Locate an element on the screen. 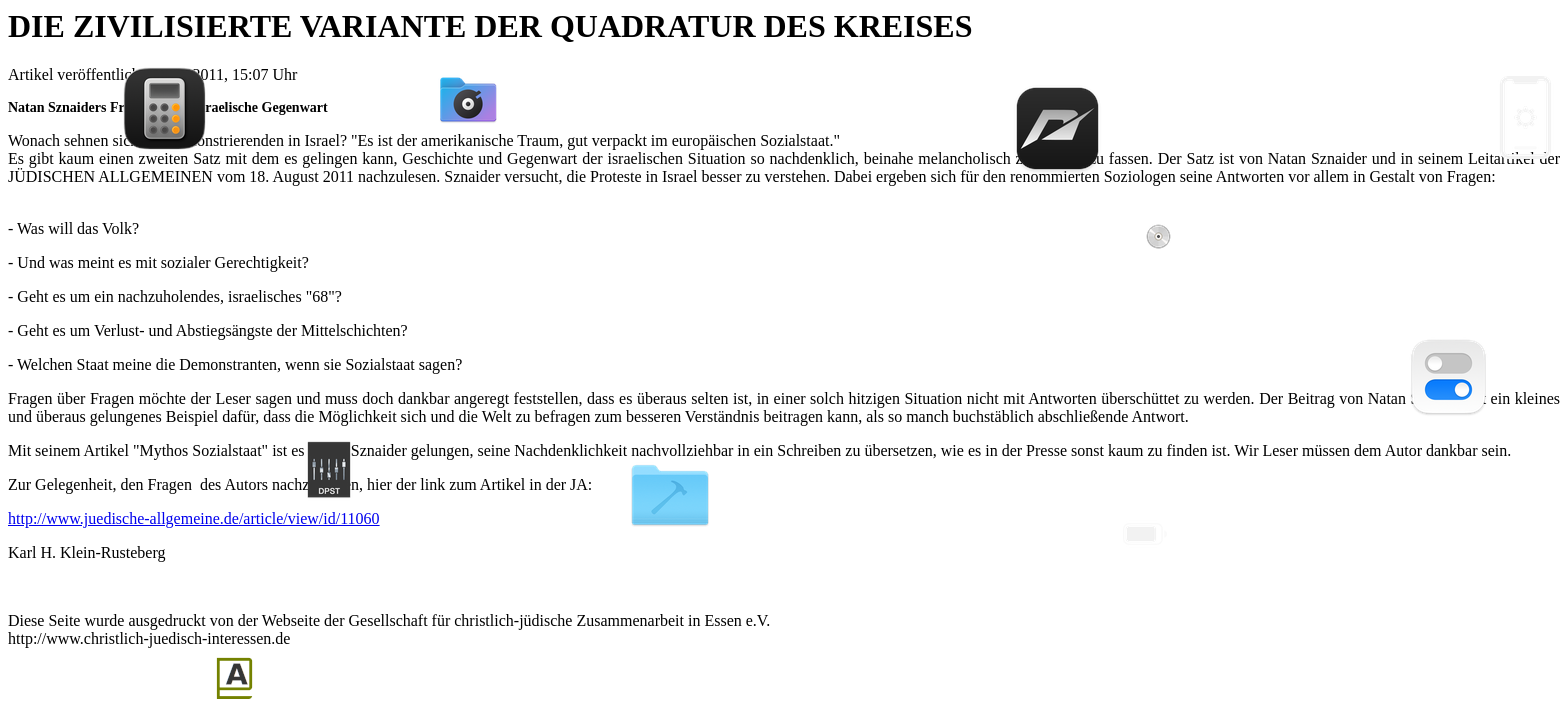 This screenshot has width=1568, height=720. open control center to adjust system settings is located at coordinates (1448, 376).